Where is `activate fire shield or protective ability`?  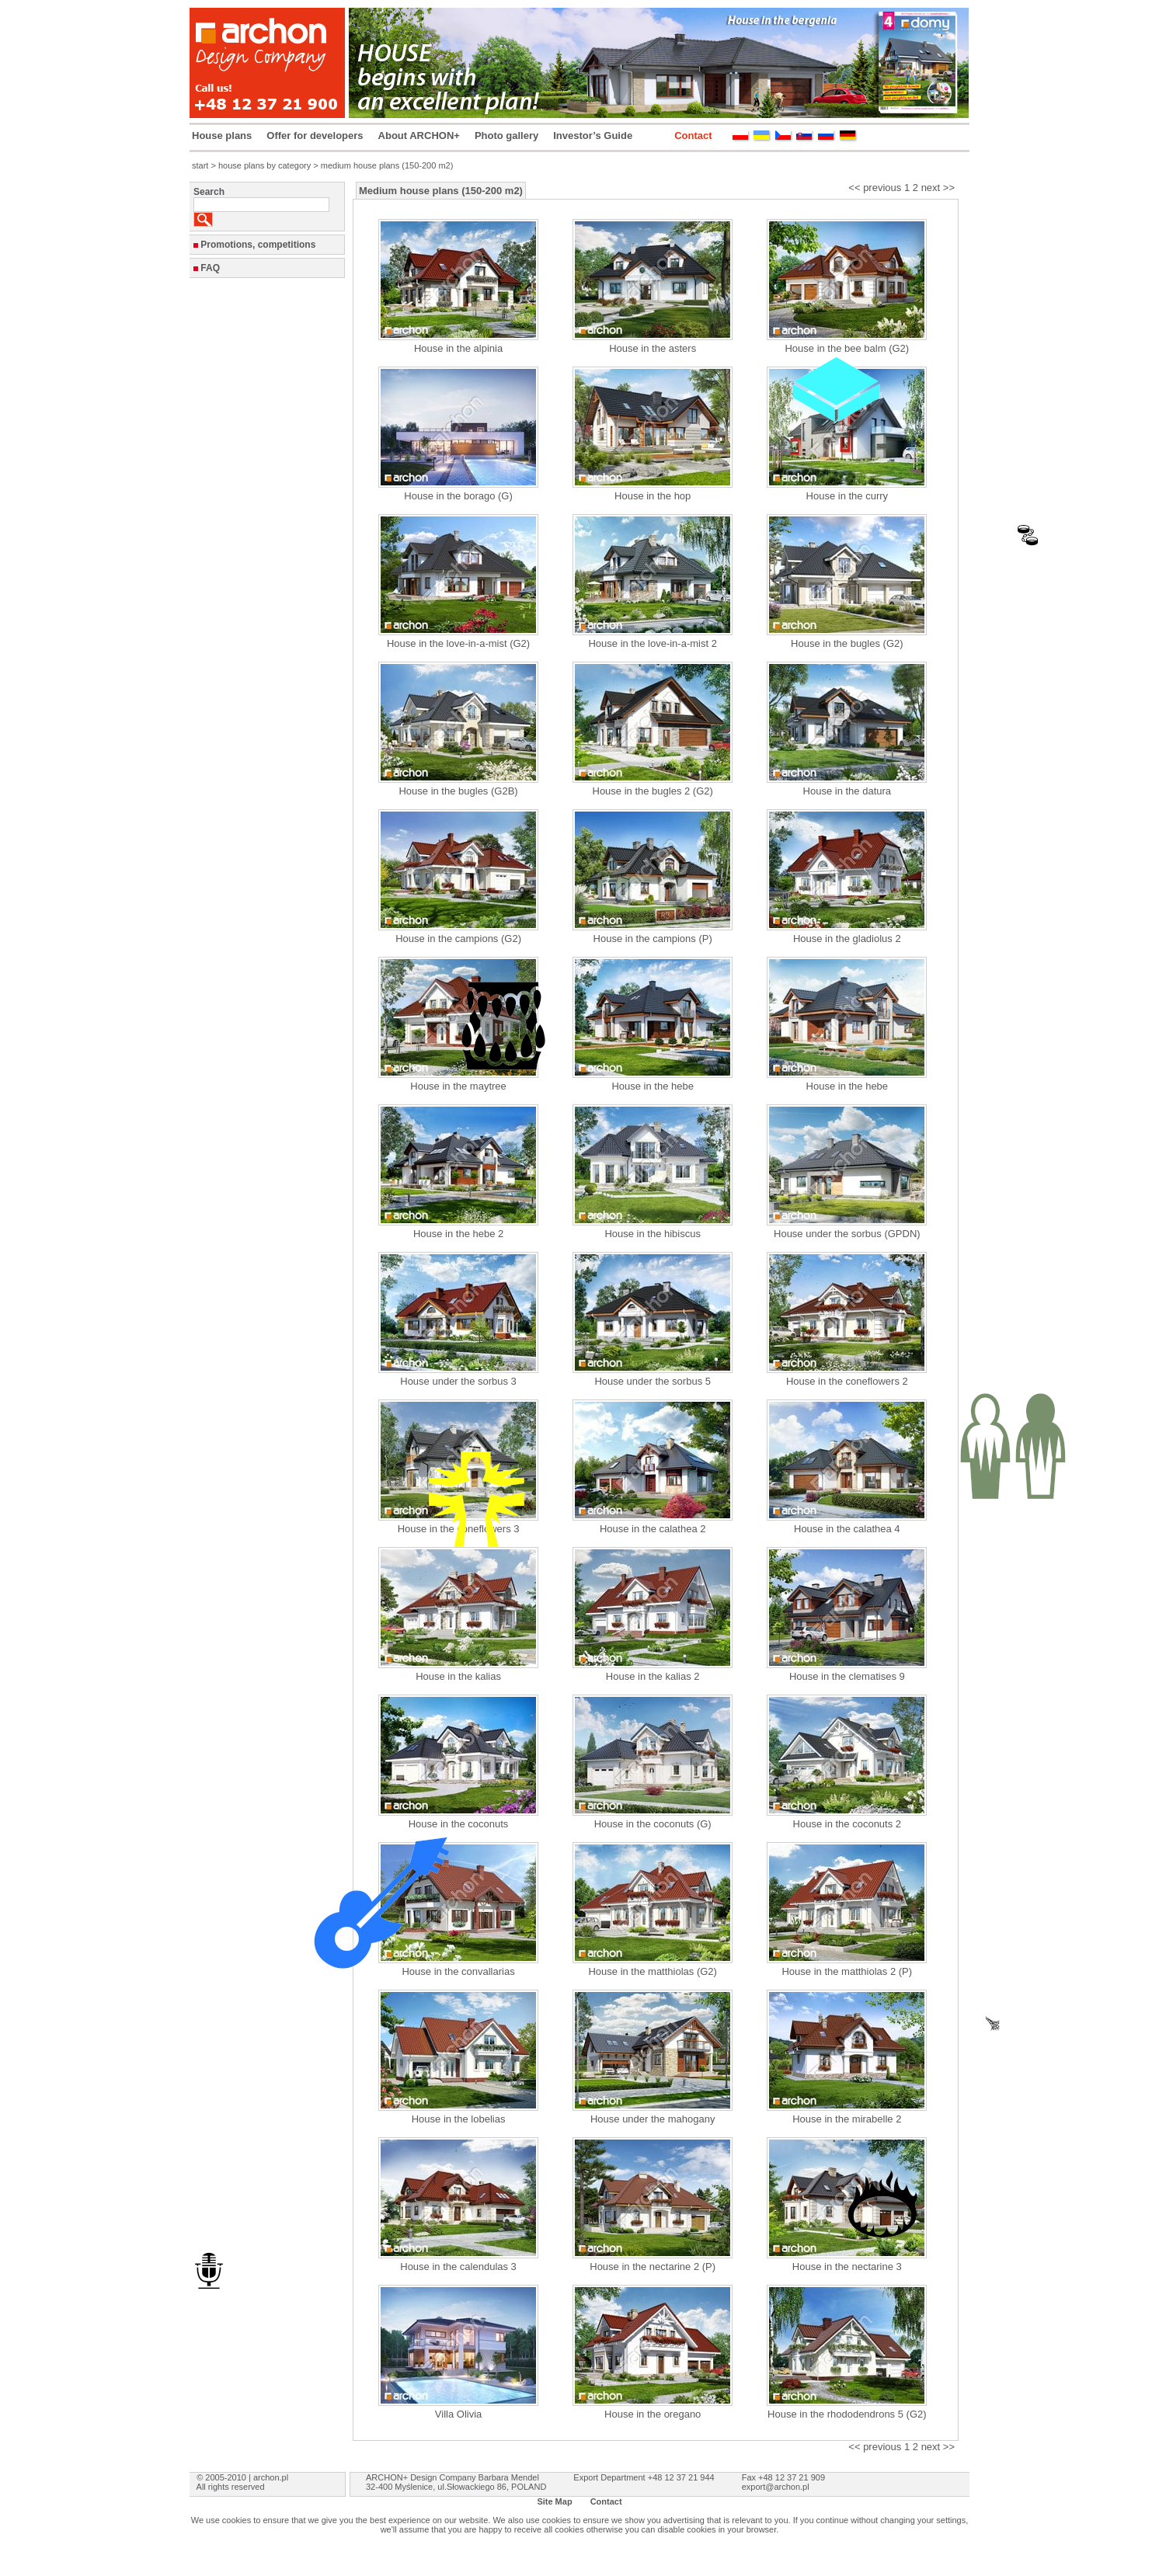
activate fire shield or protective ability is located at coordinates (882, 2205).